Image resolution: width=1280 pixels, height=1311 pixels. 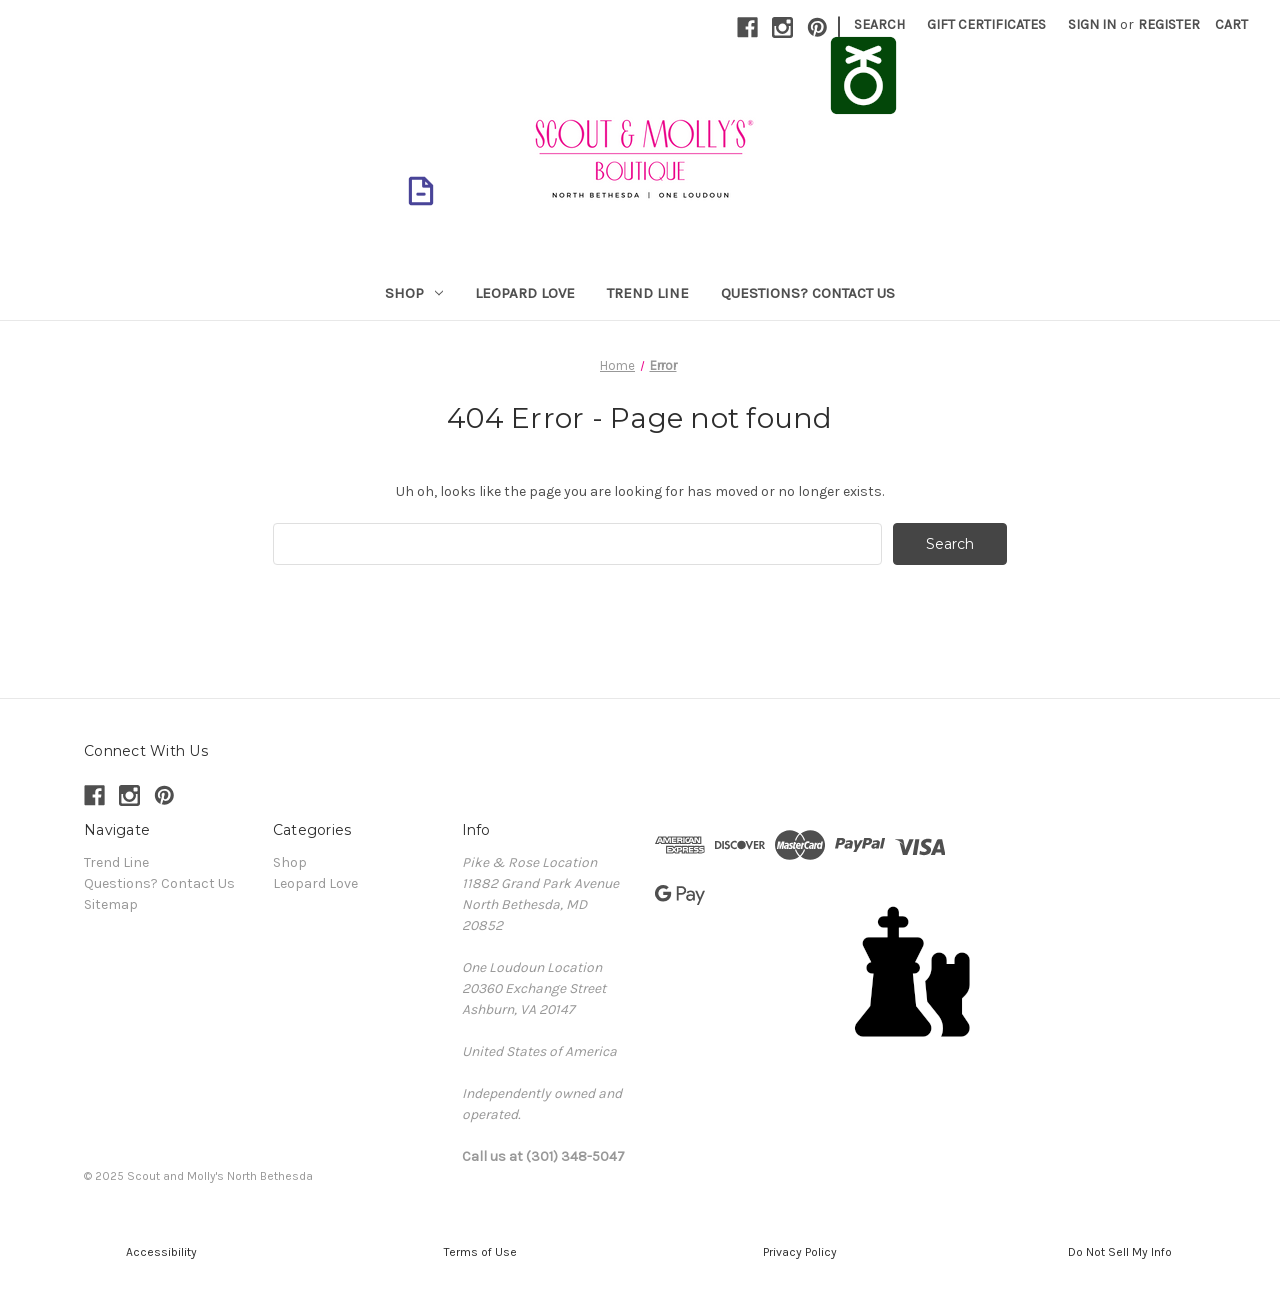 What do you see at coordinates (421, 191) in the screenshot?
I see `remove a file from your collection` at bounding box center [421, 191].